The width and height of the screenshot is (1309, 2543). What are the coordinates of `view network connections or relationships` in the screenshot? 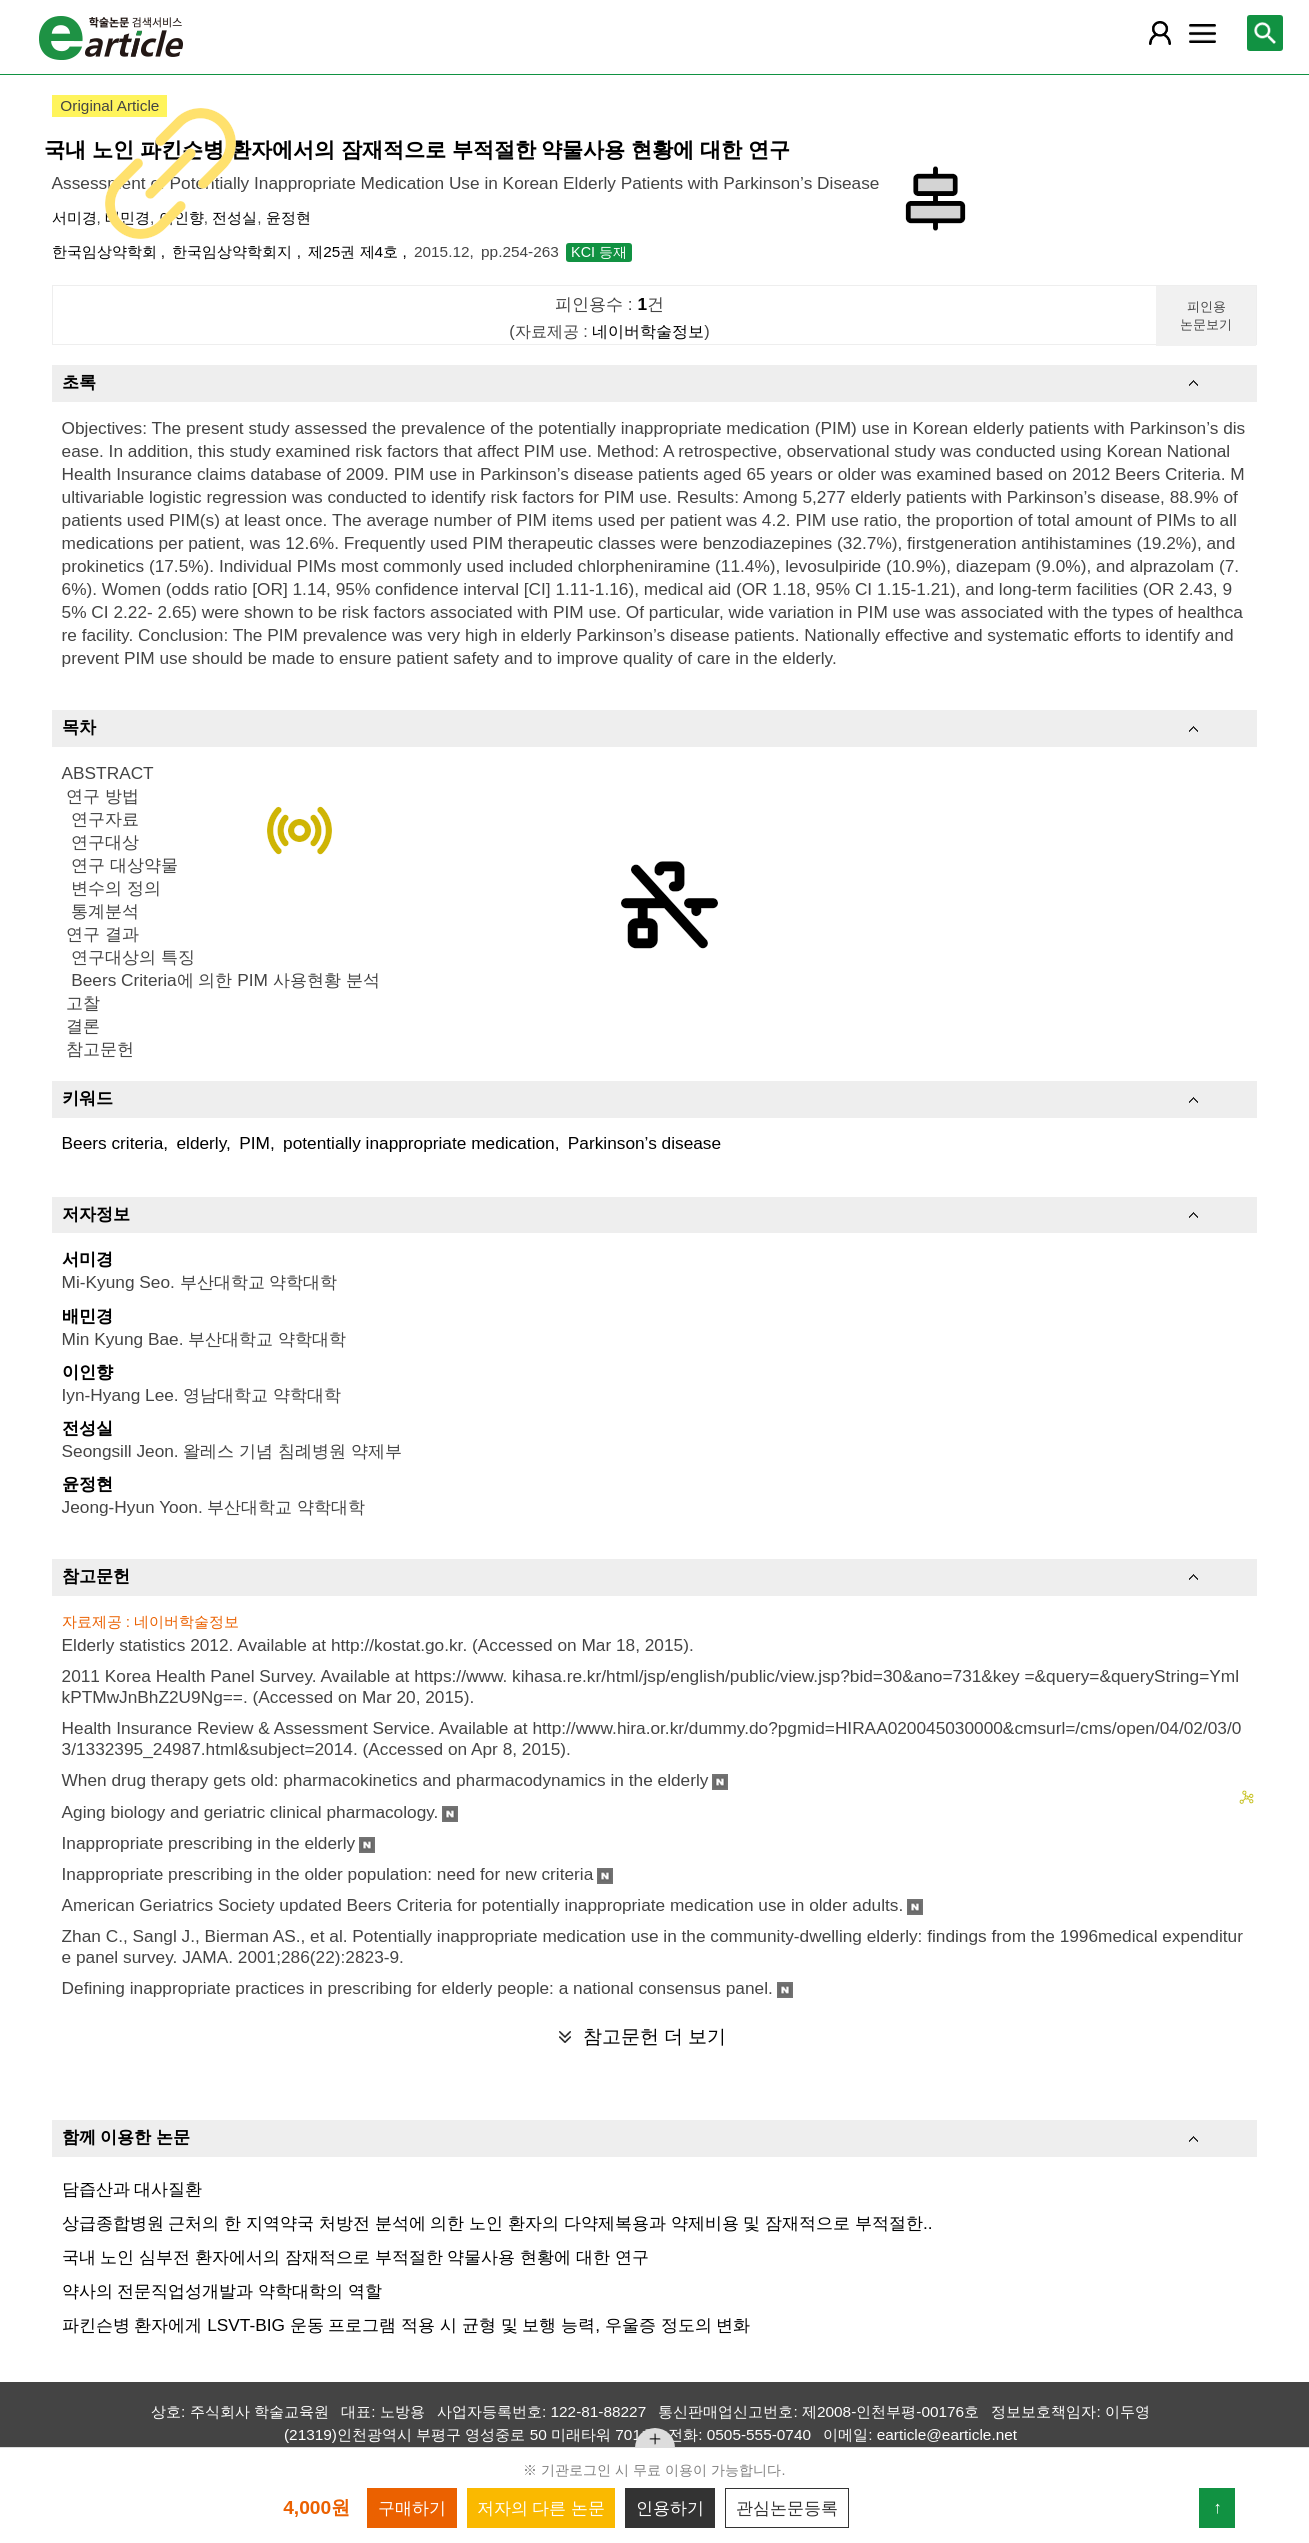 It's located at (1246, 1797).